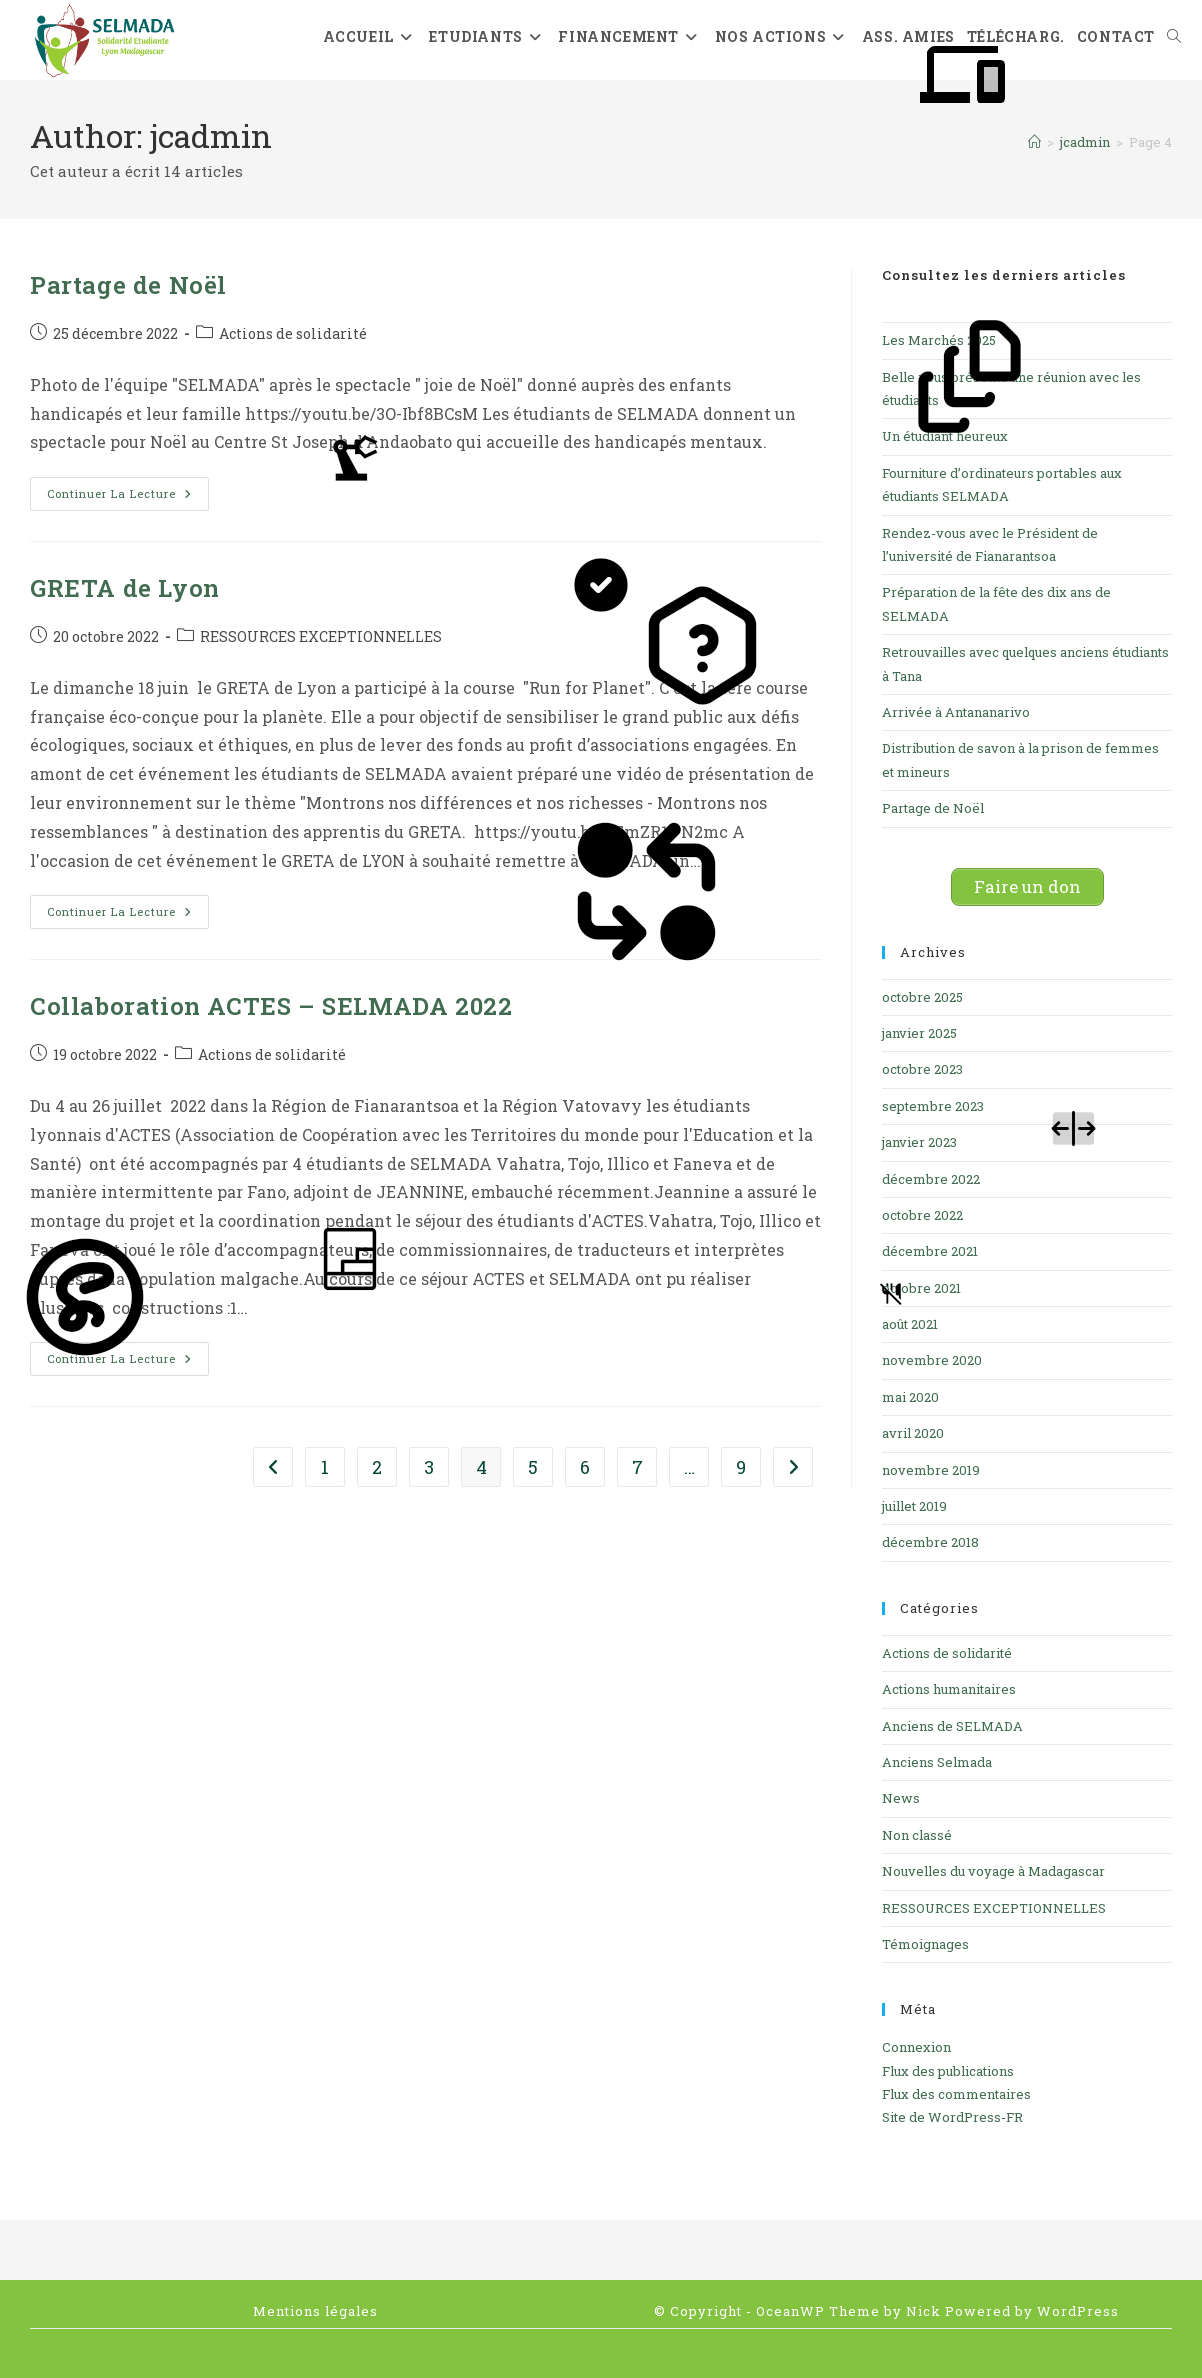 The height and width of the screenshot is (2378, 1202). Describe the element at coordinates (891, 1293) in the screenshot. I see `indicates no food or meals available` at that location.